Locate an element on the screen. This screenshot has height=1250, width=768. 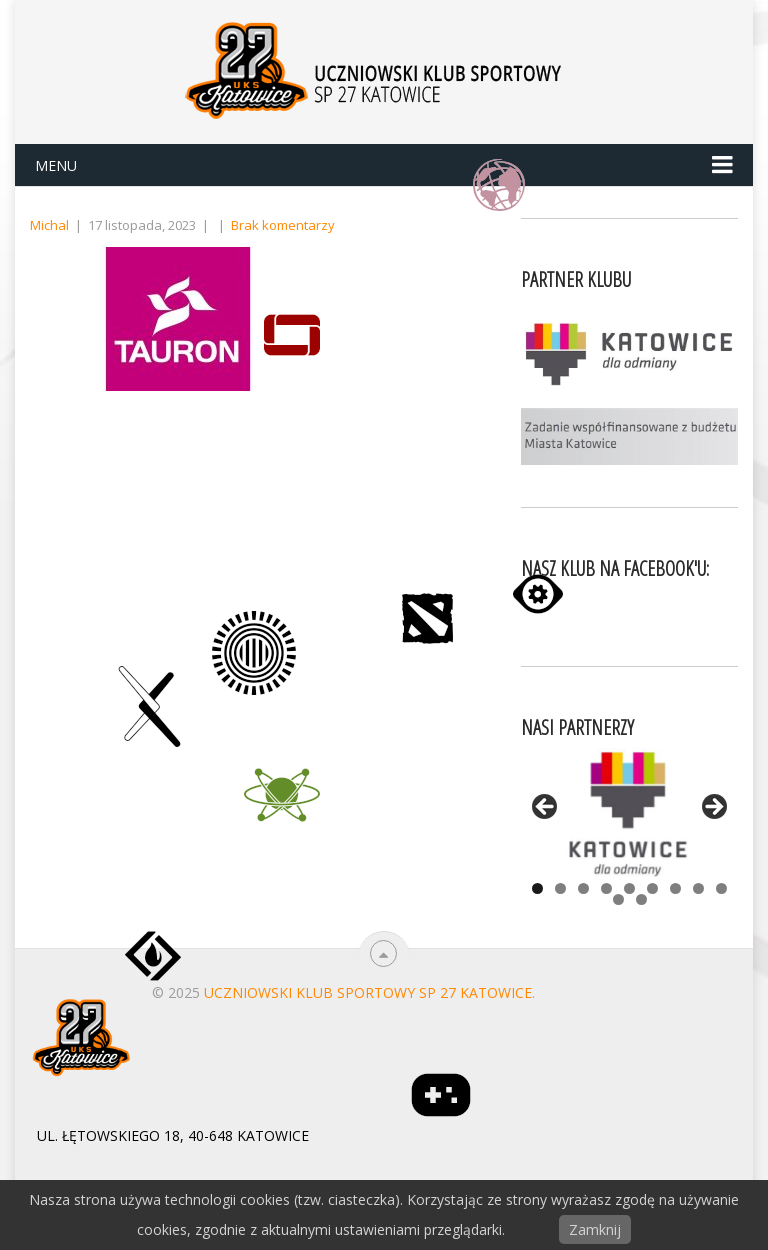
visit sourceforge website is located at coordinates (153, 956).